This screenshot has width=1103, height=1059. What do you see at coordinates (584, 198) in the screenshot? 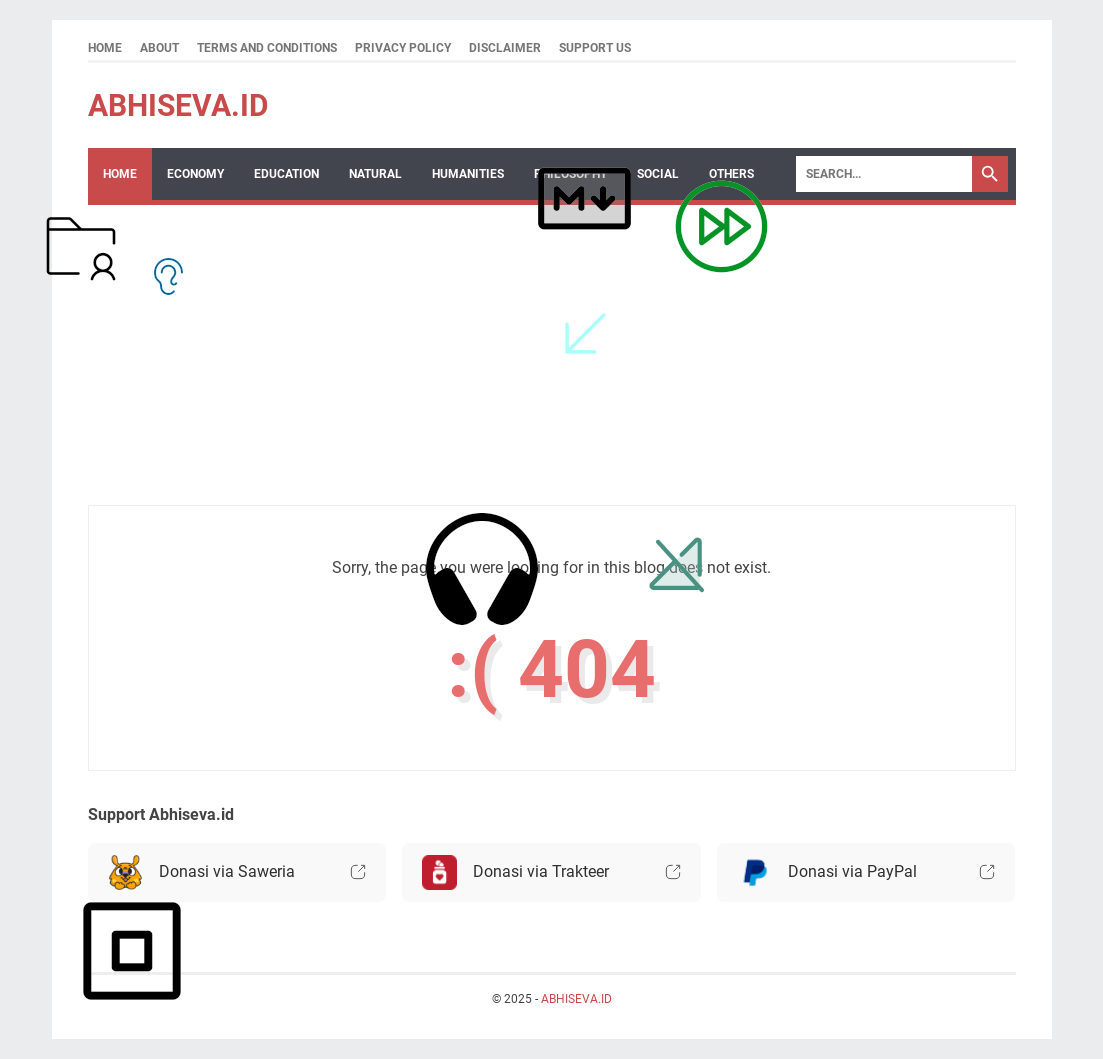
I see `indicates markdown formatting is supported` at bounding box center [584, 198].